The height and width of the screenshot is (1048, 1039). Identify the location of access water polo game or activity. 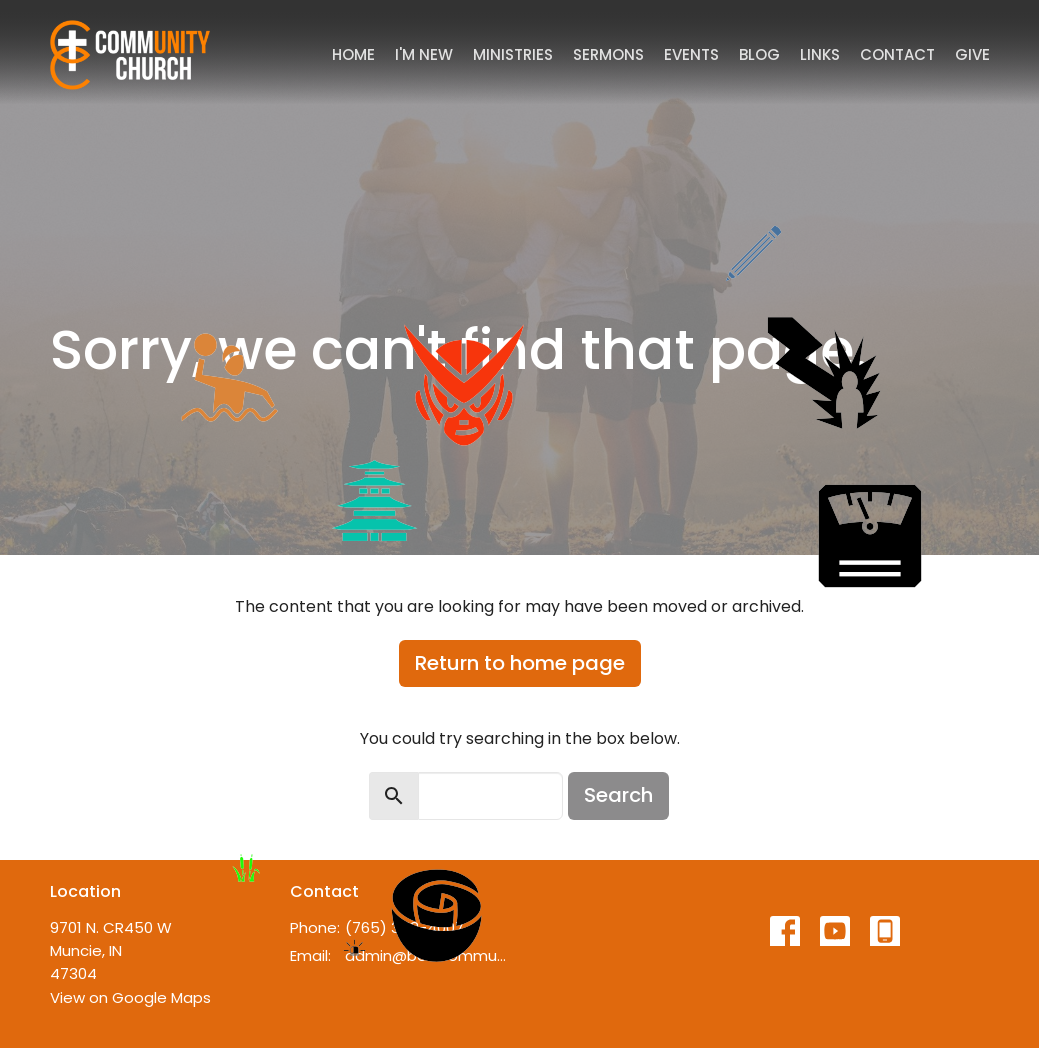
(230, 377).